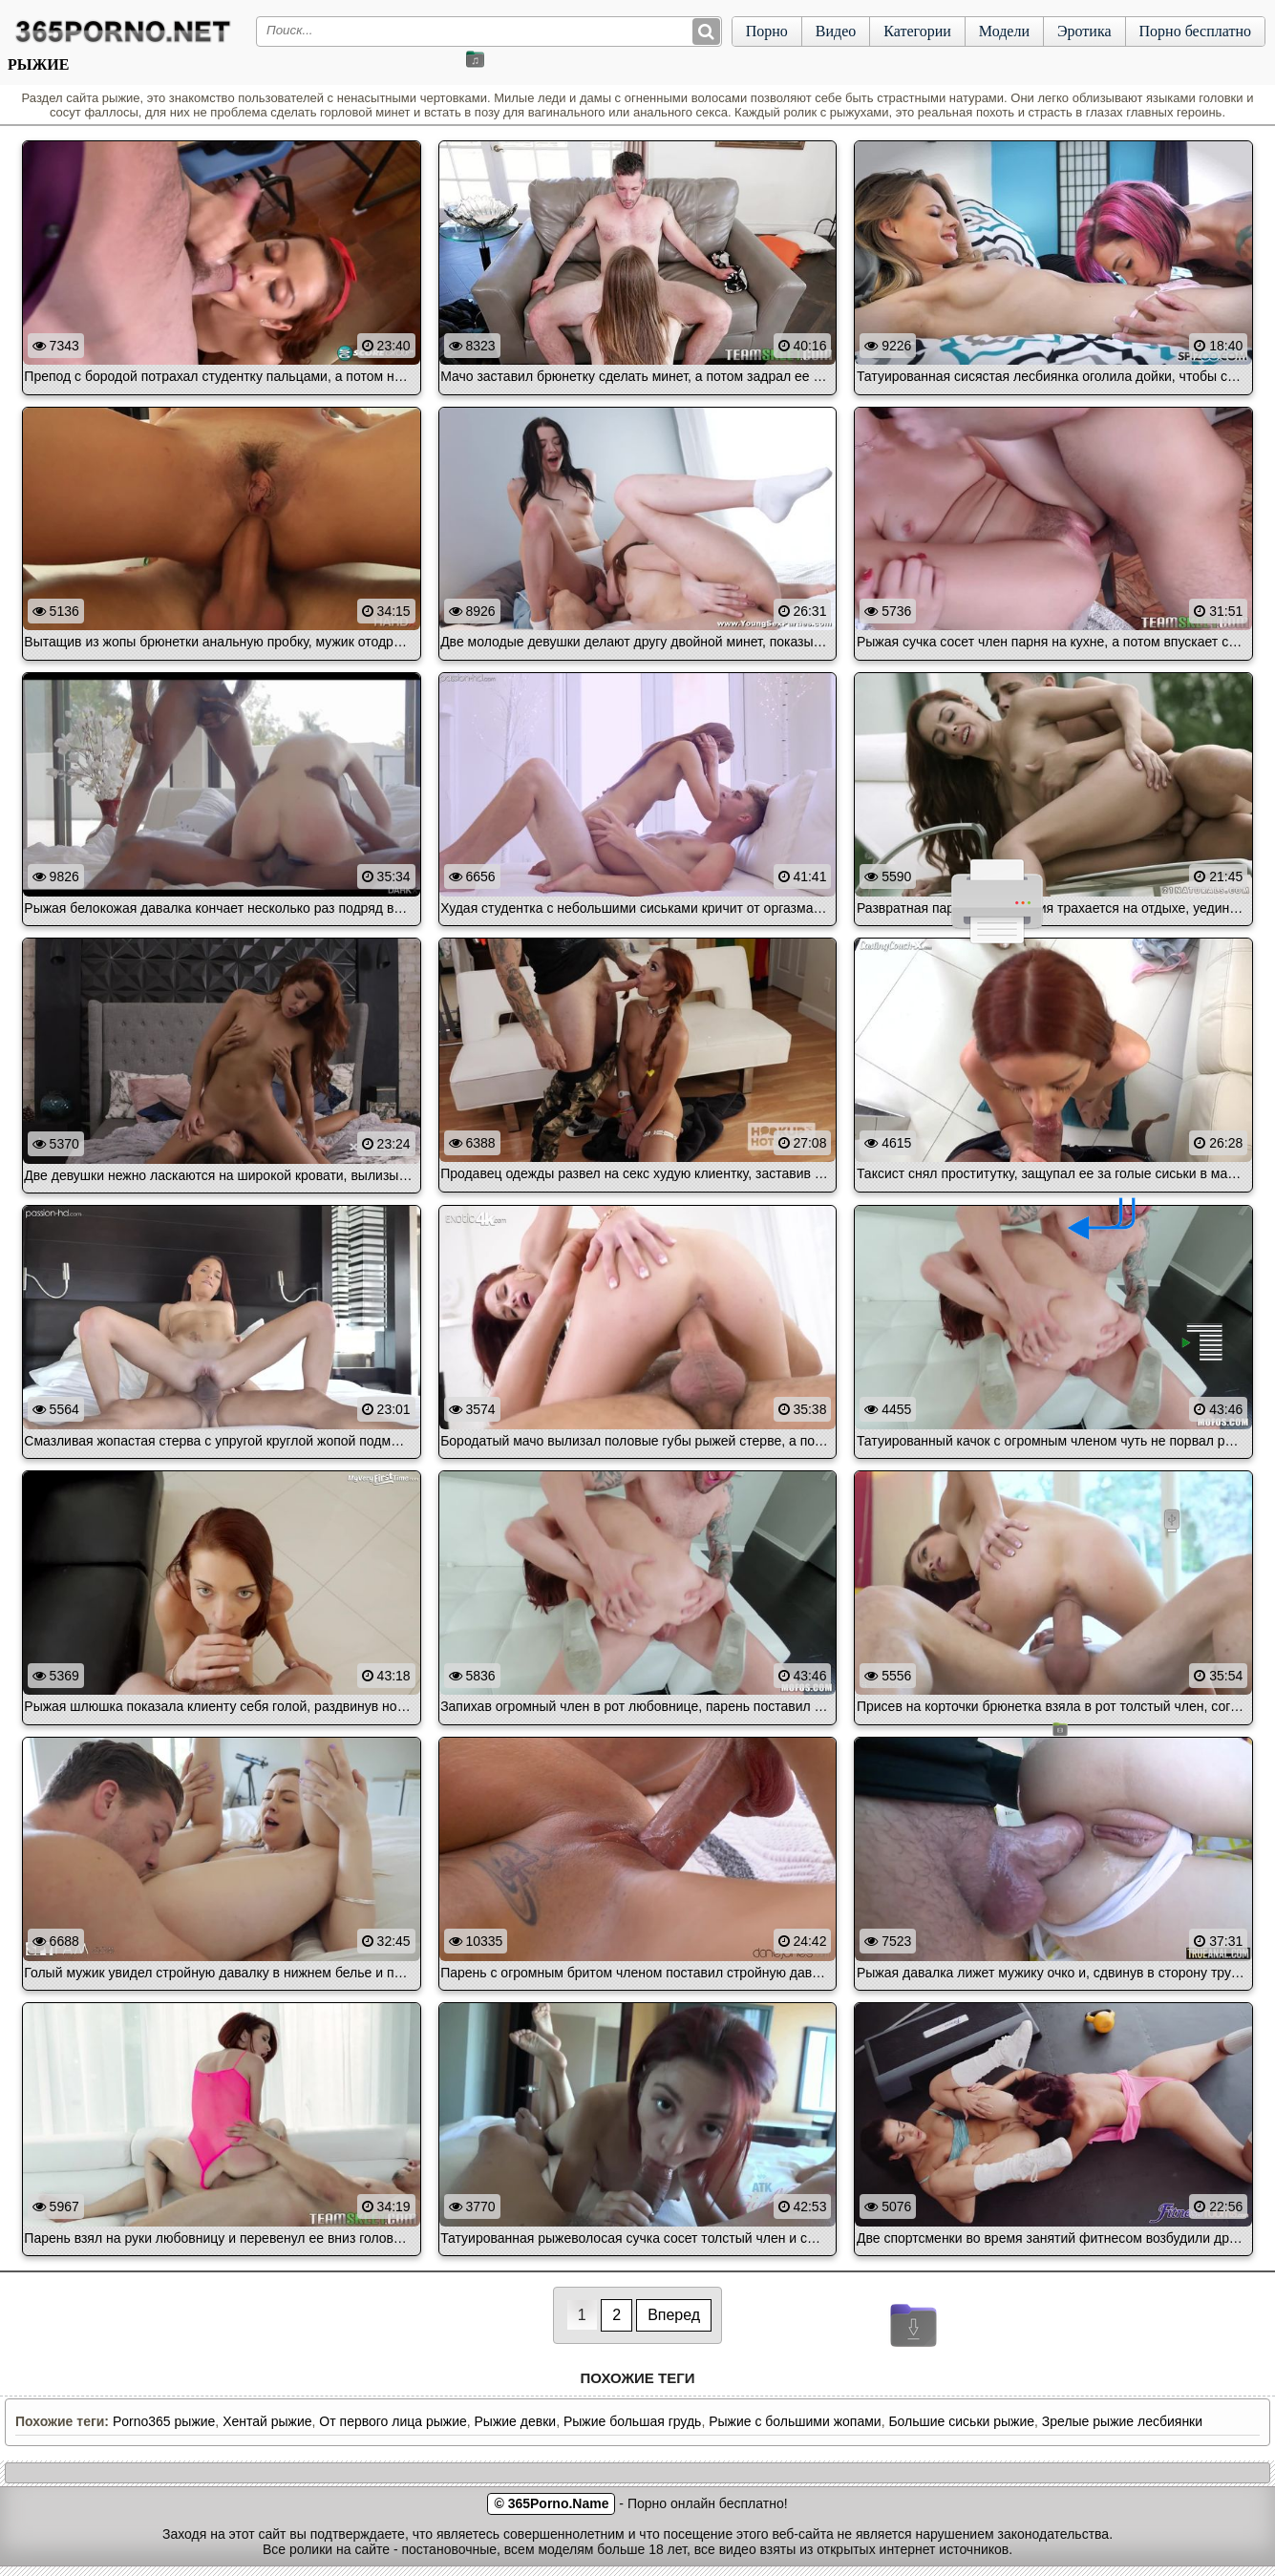  What do you see at coordinates (1060, 1729) in the screenshot?
I see `open your videos folder` at bounding box center [1060, 1729].